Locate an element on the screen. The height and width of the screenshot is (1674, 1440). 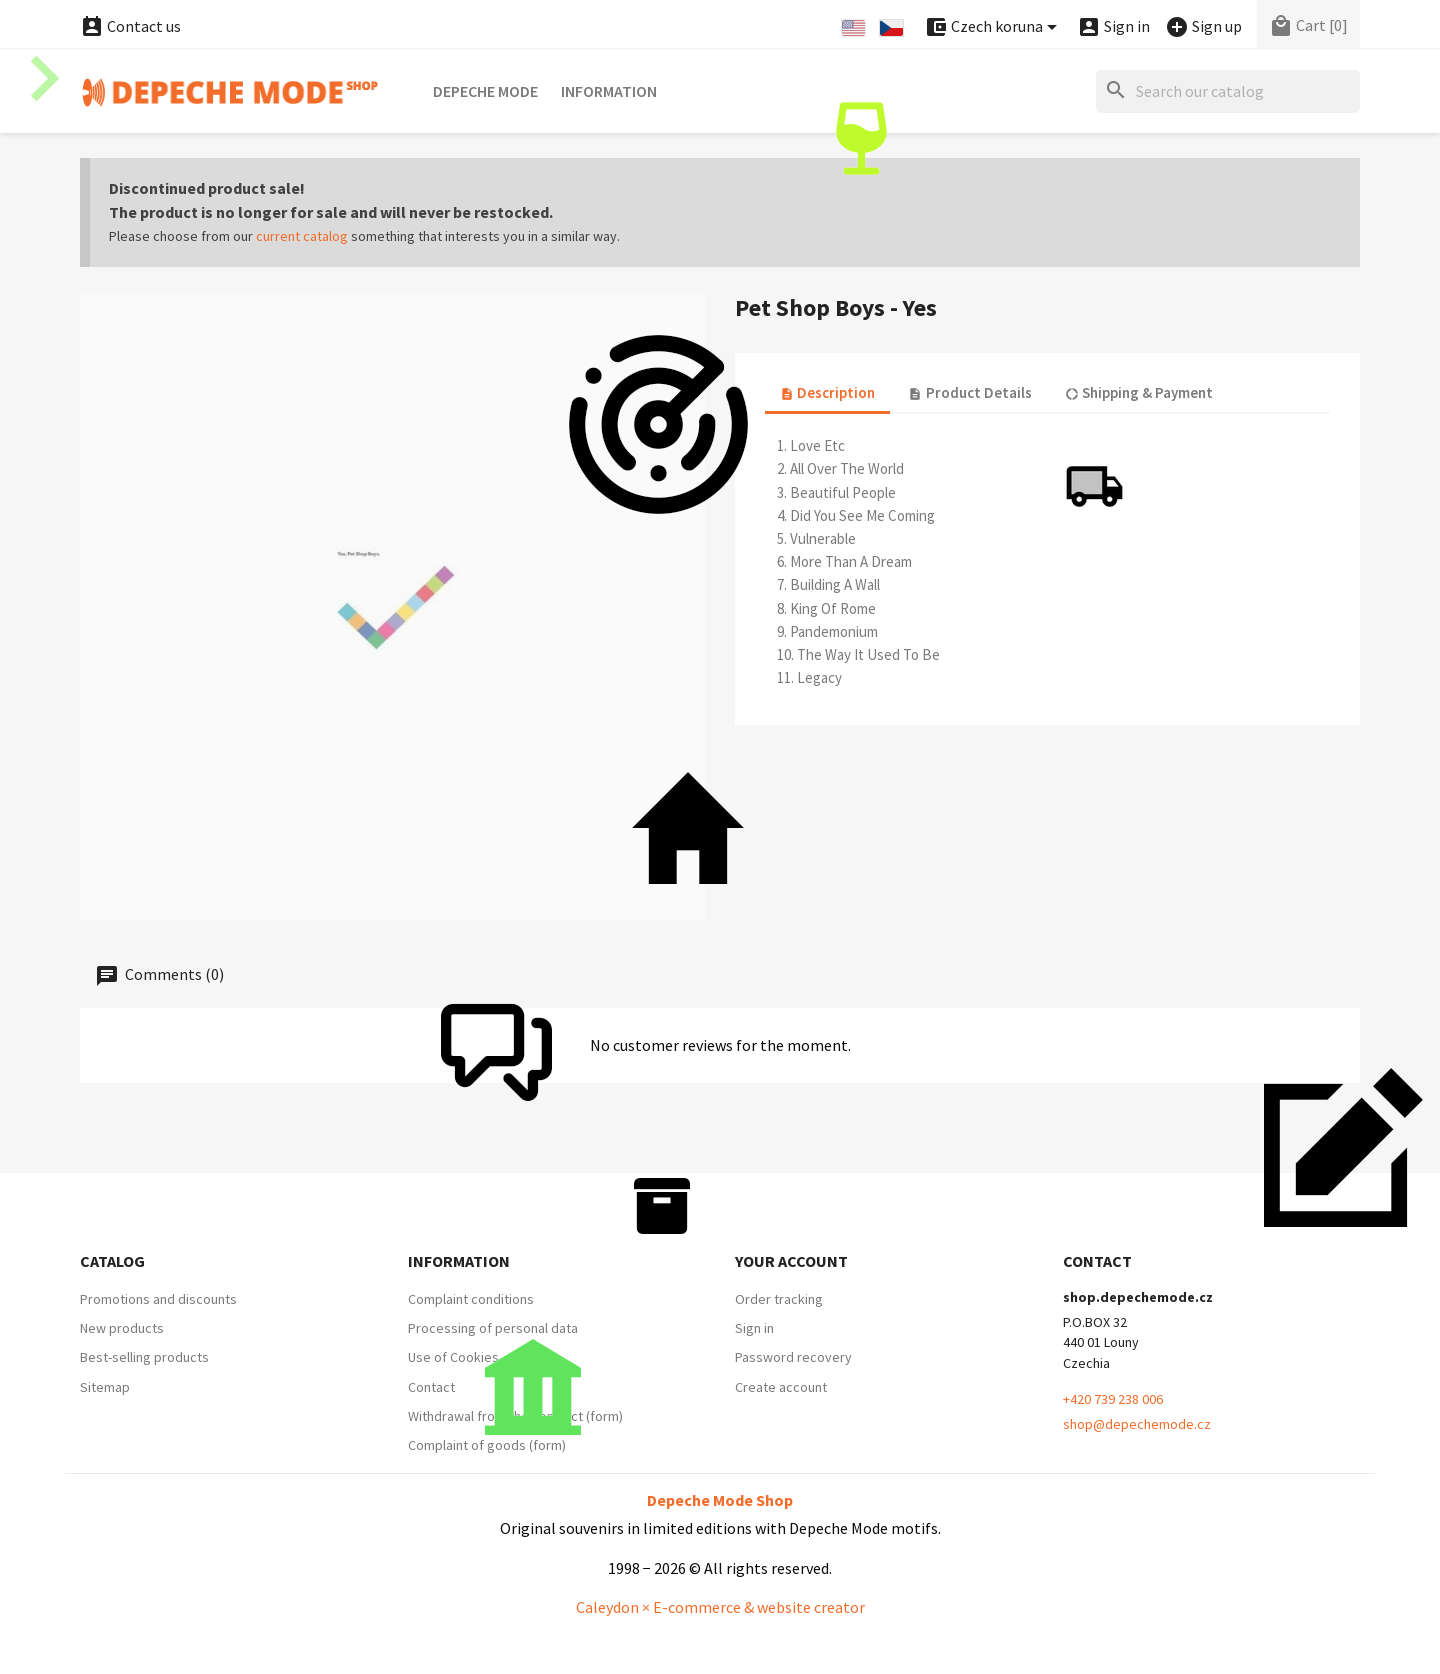
view discussion thread is located at coordinates (496, 1052).